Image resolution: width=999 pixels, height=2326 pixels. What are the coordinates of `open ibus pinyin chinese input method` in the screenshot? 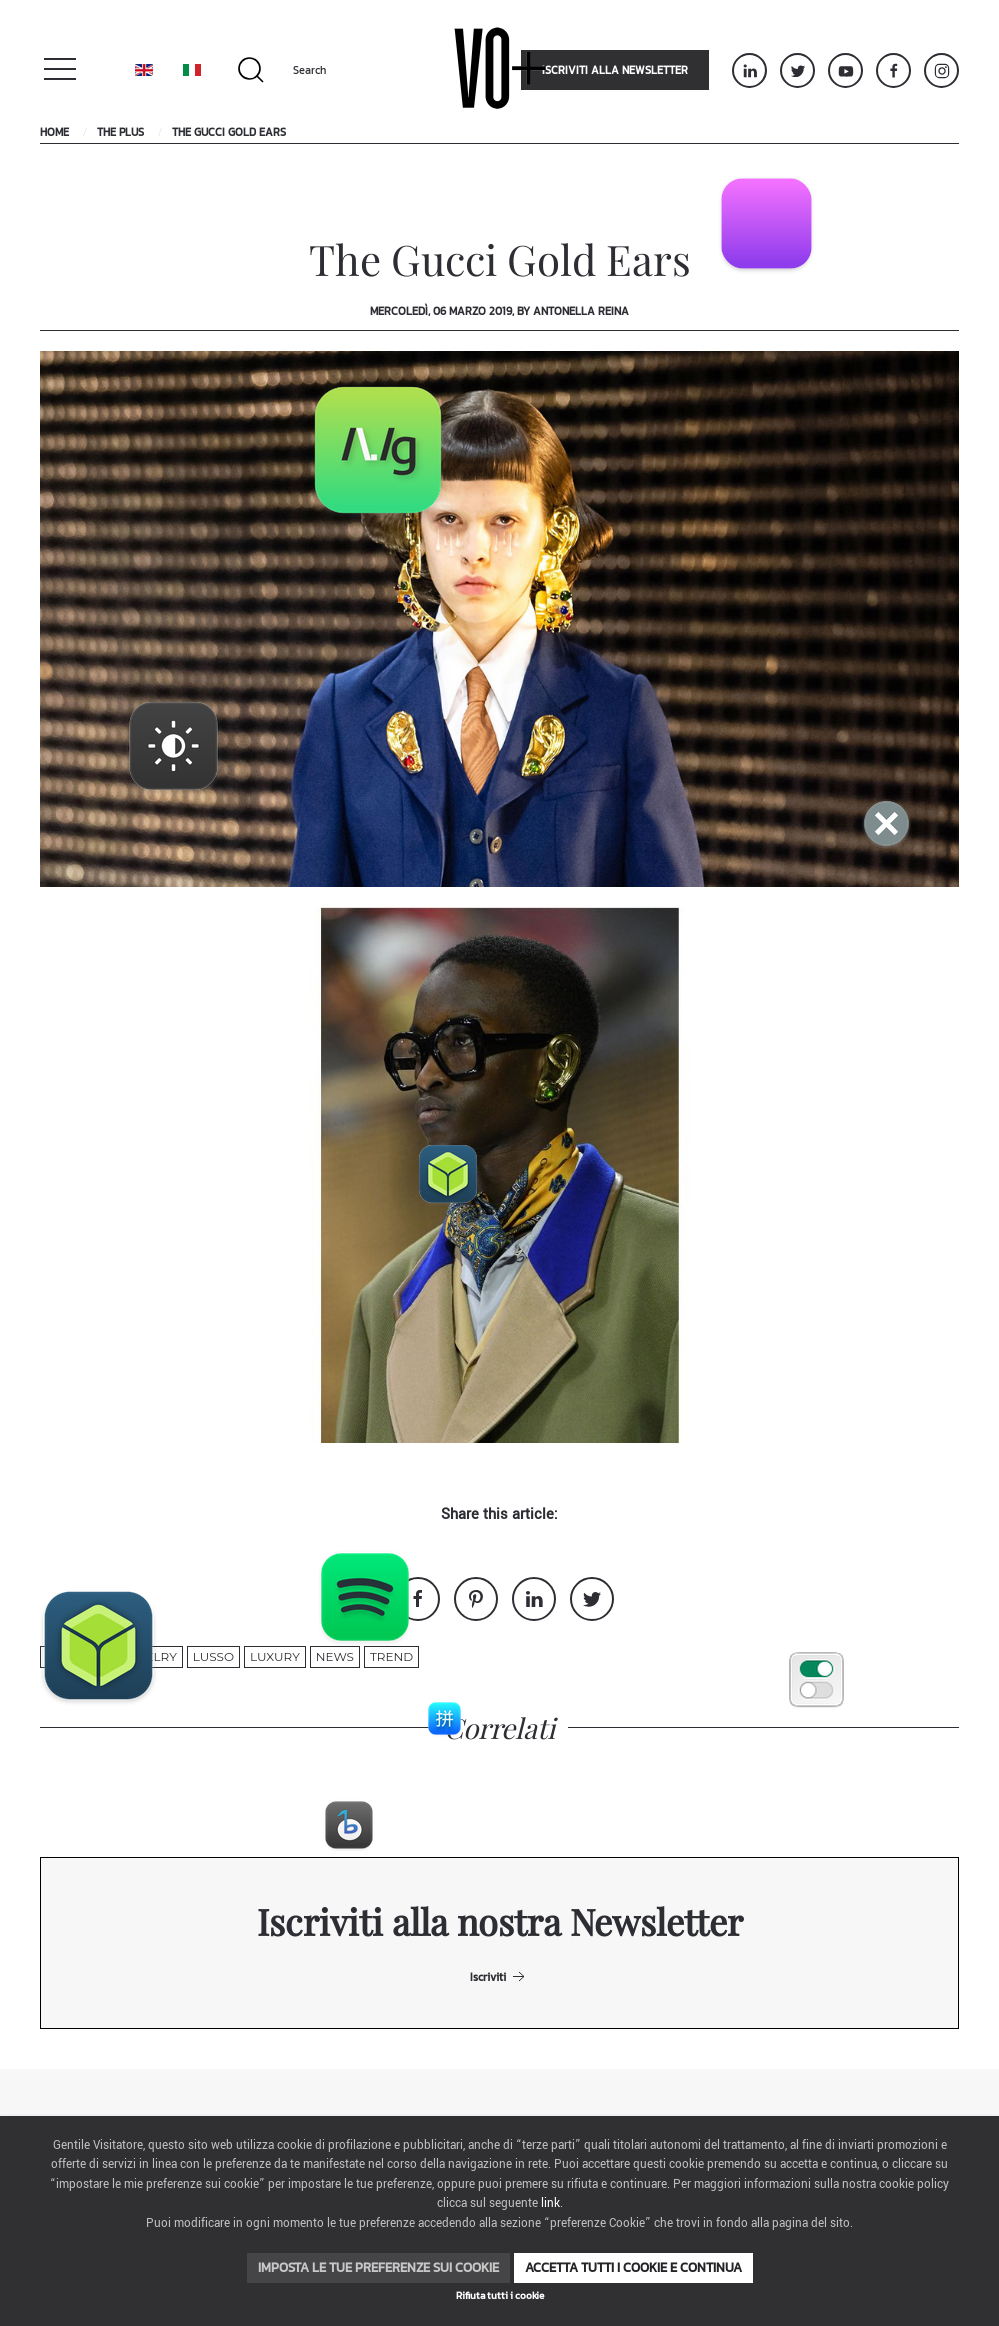 It's located at (444, 1718).